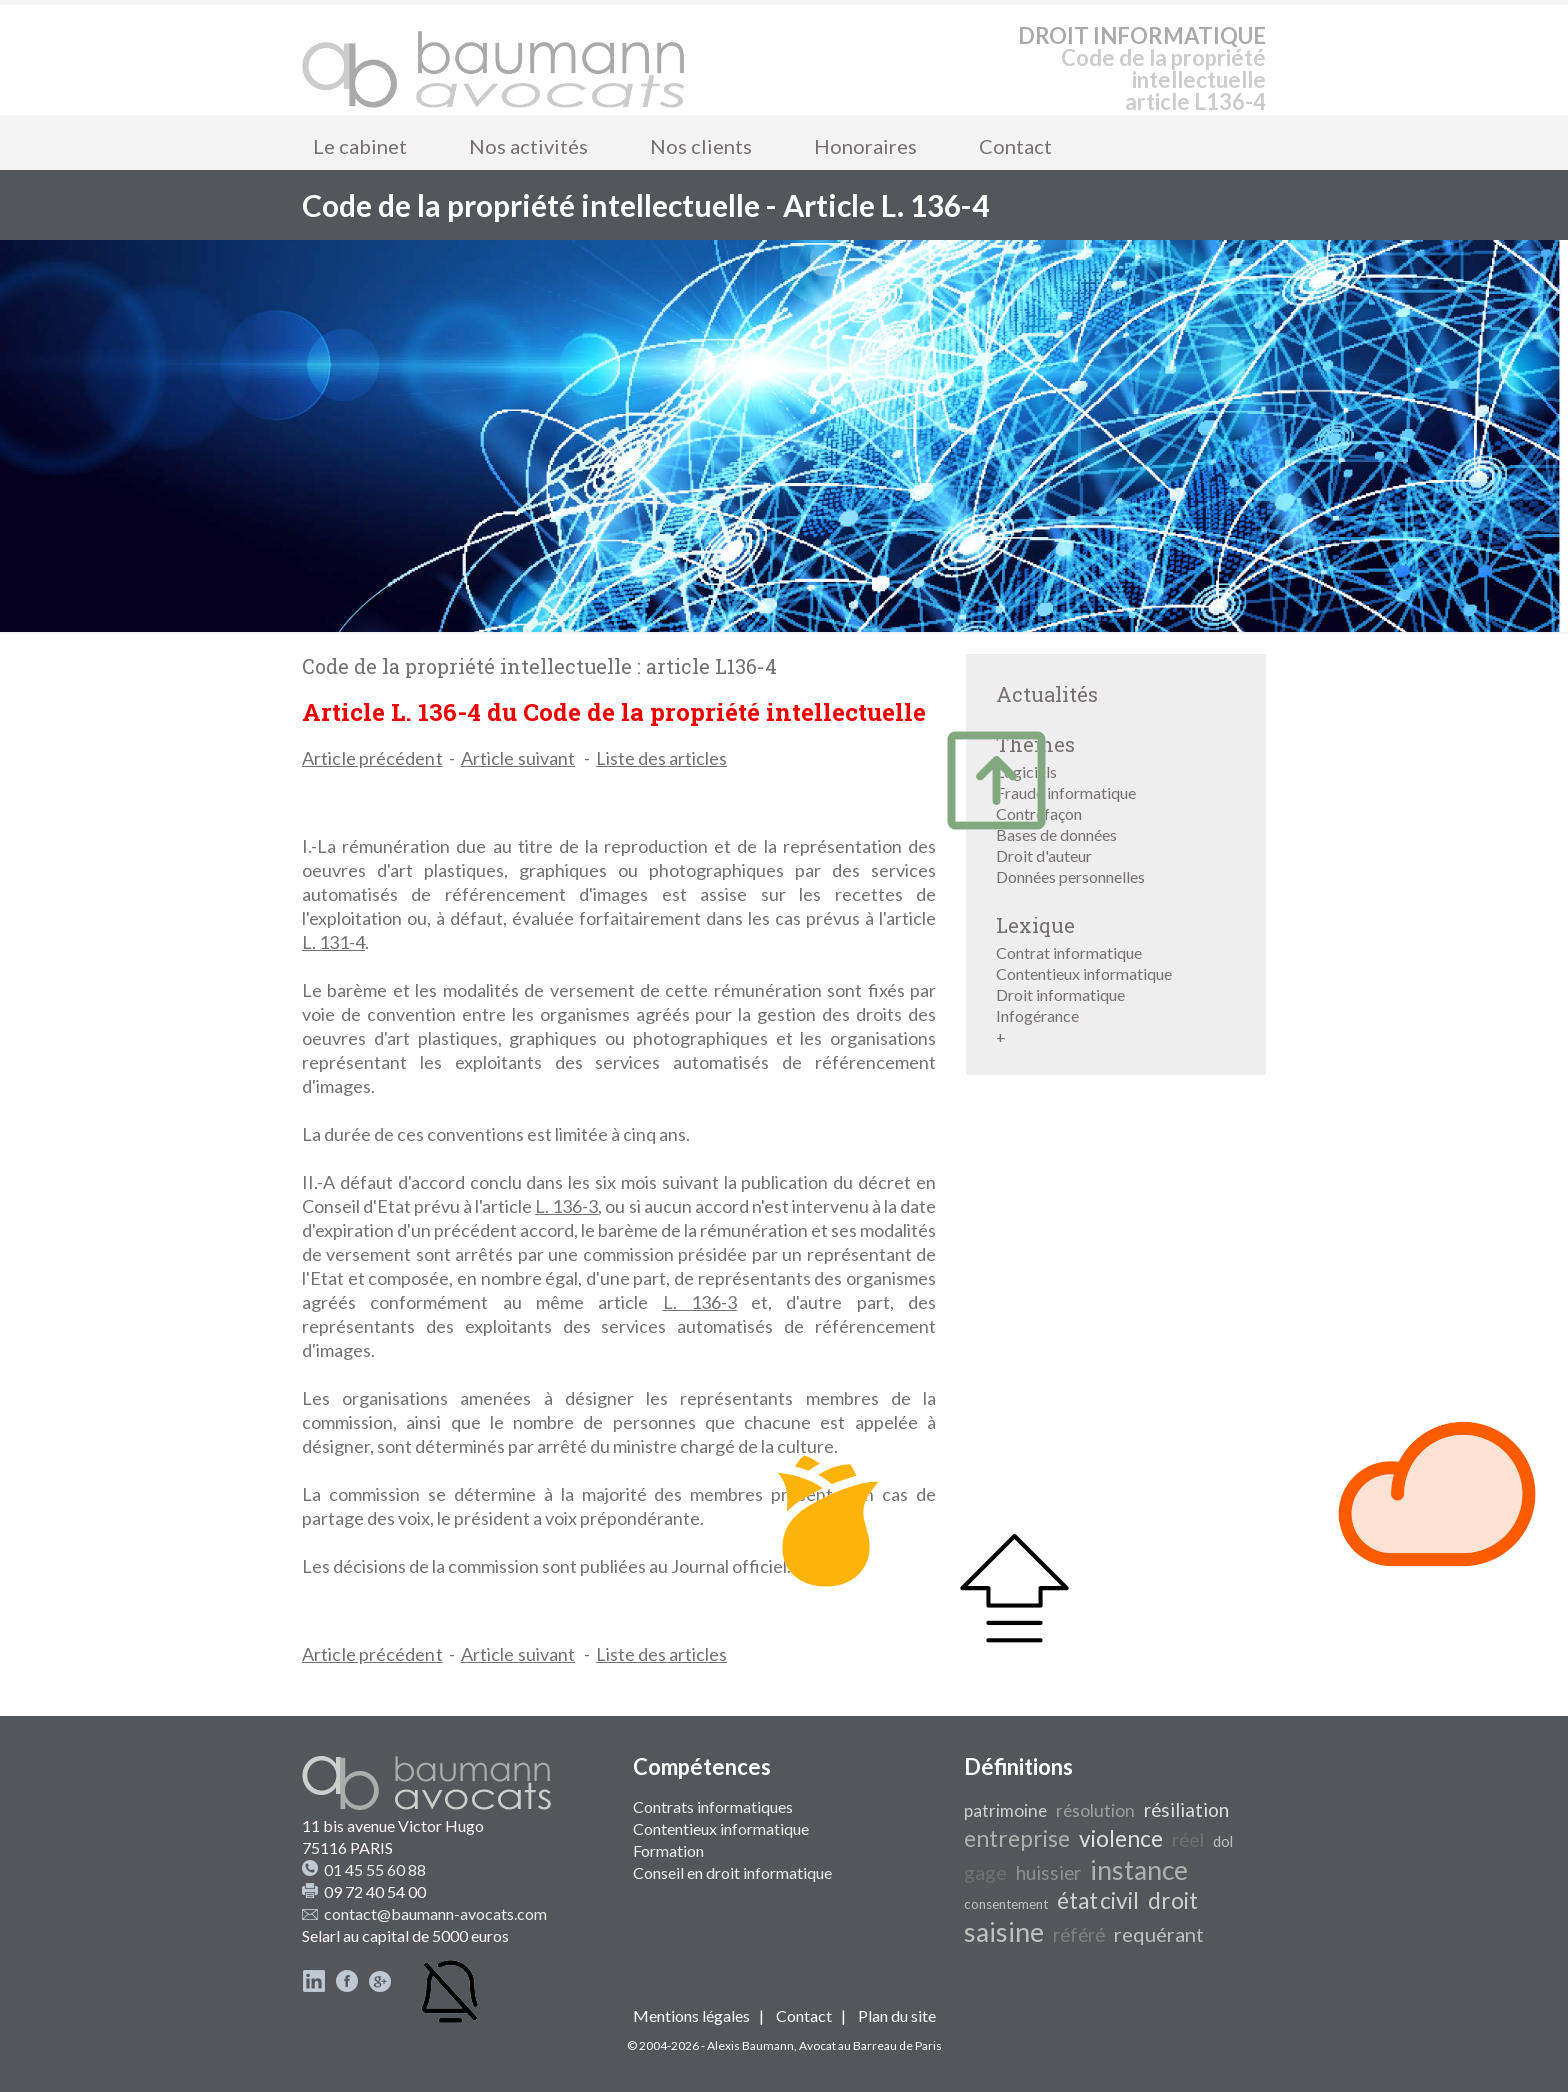  Describe the element at coordinates (450, 1991) in the screenshot. I see `mute notifications` at that location.